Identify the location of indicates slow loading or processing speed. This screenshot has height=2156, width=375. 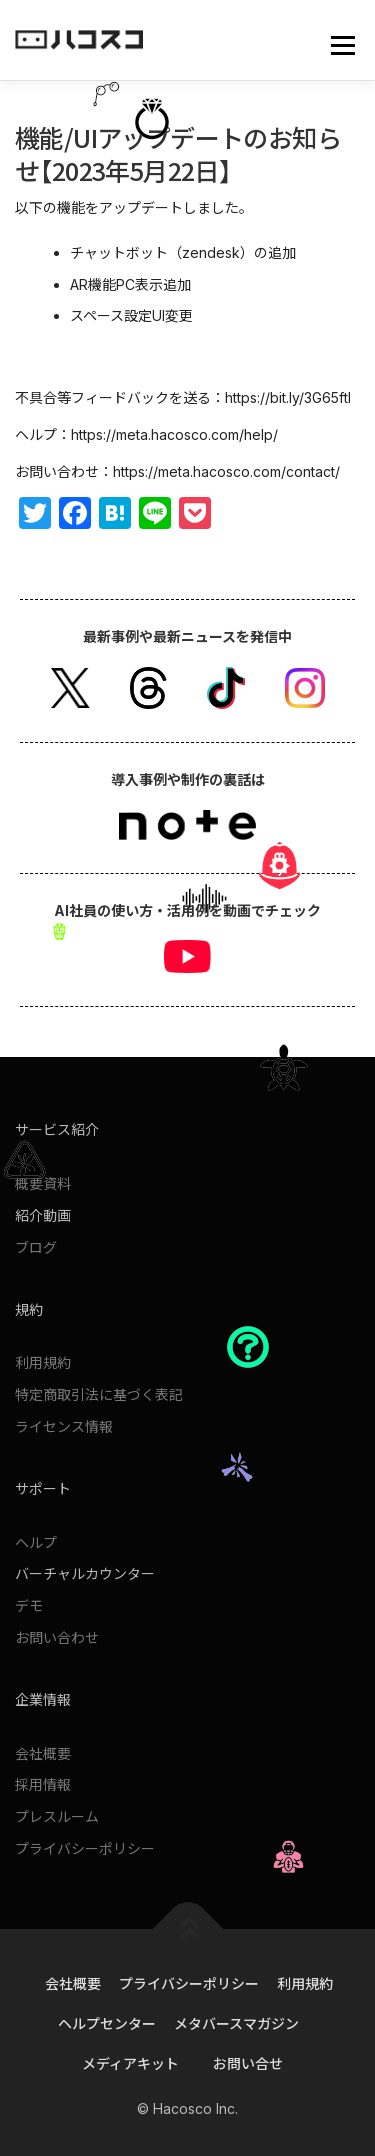
(283, 1067).